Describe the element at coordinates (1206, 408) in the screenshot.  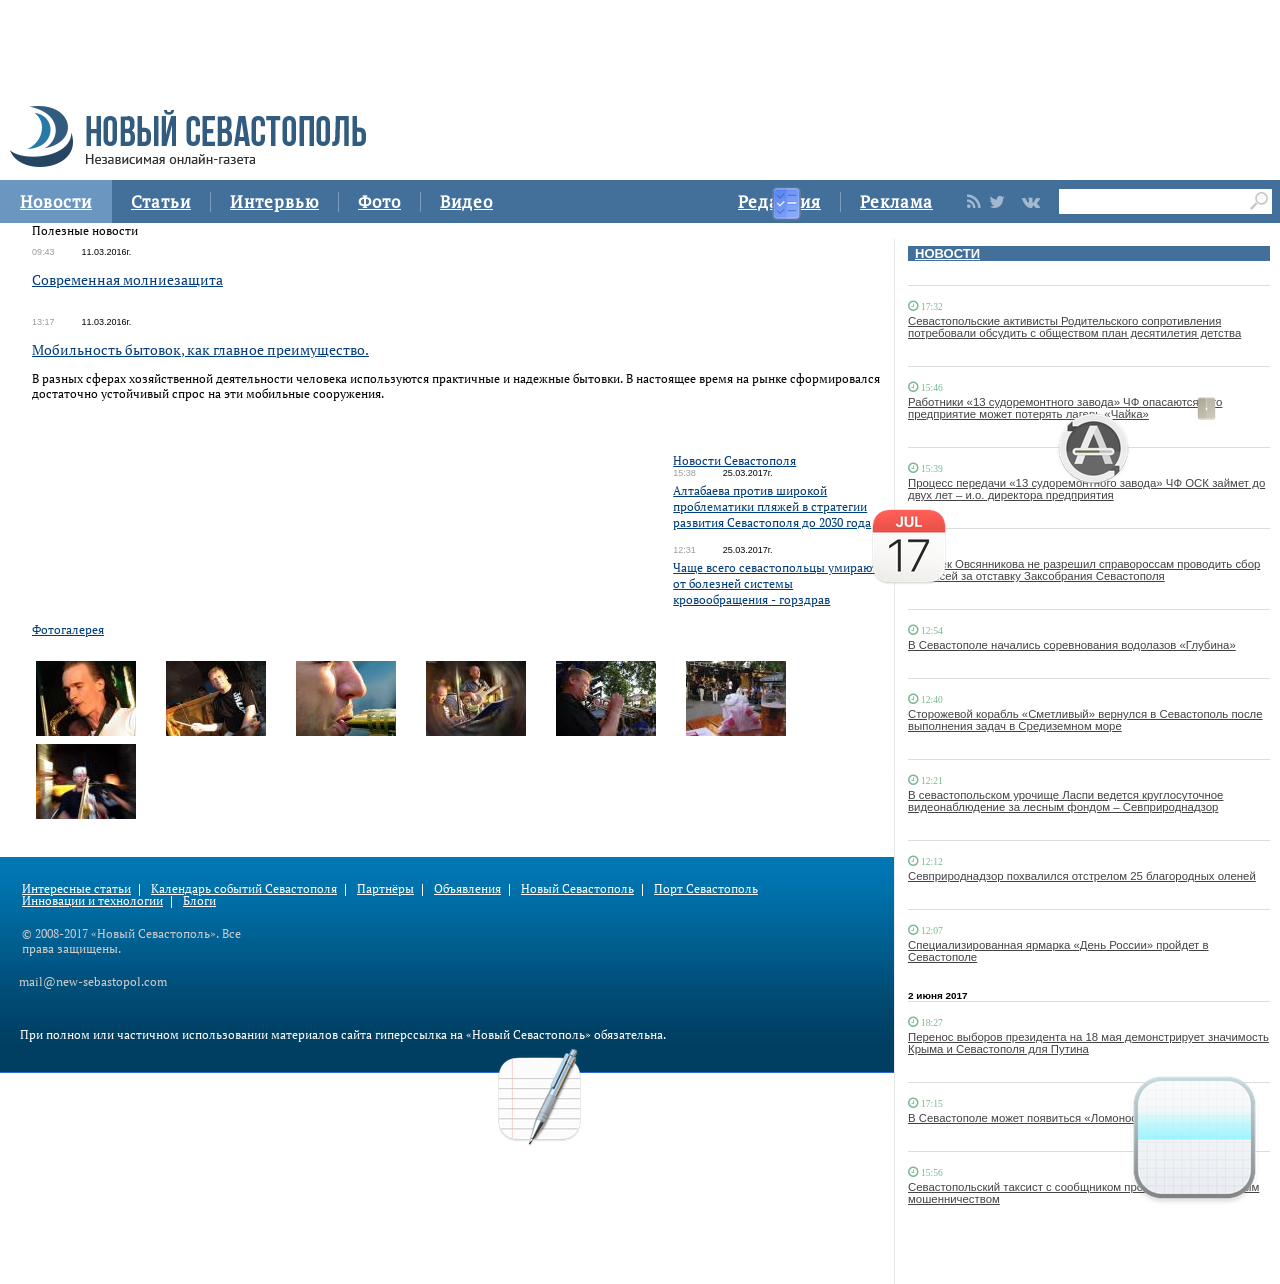
I see `open file roller to extract or compress archives` at that location.